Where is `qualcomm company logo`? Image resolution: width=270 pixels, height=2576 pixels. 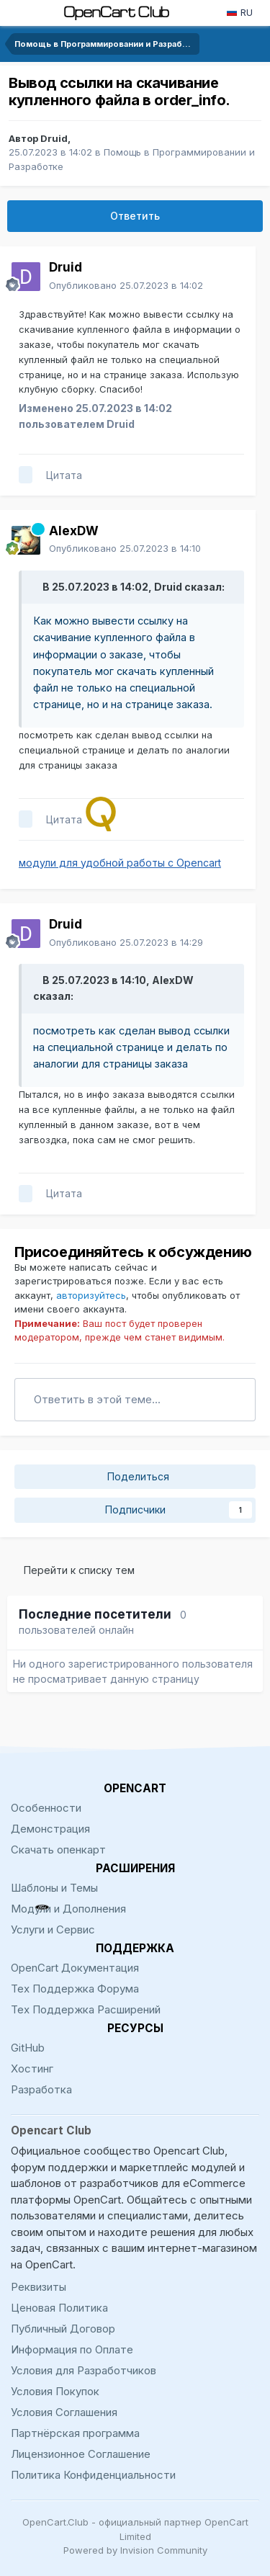
qualcomm company logo is located at coordinates (101, 814).